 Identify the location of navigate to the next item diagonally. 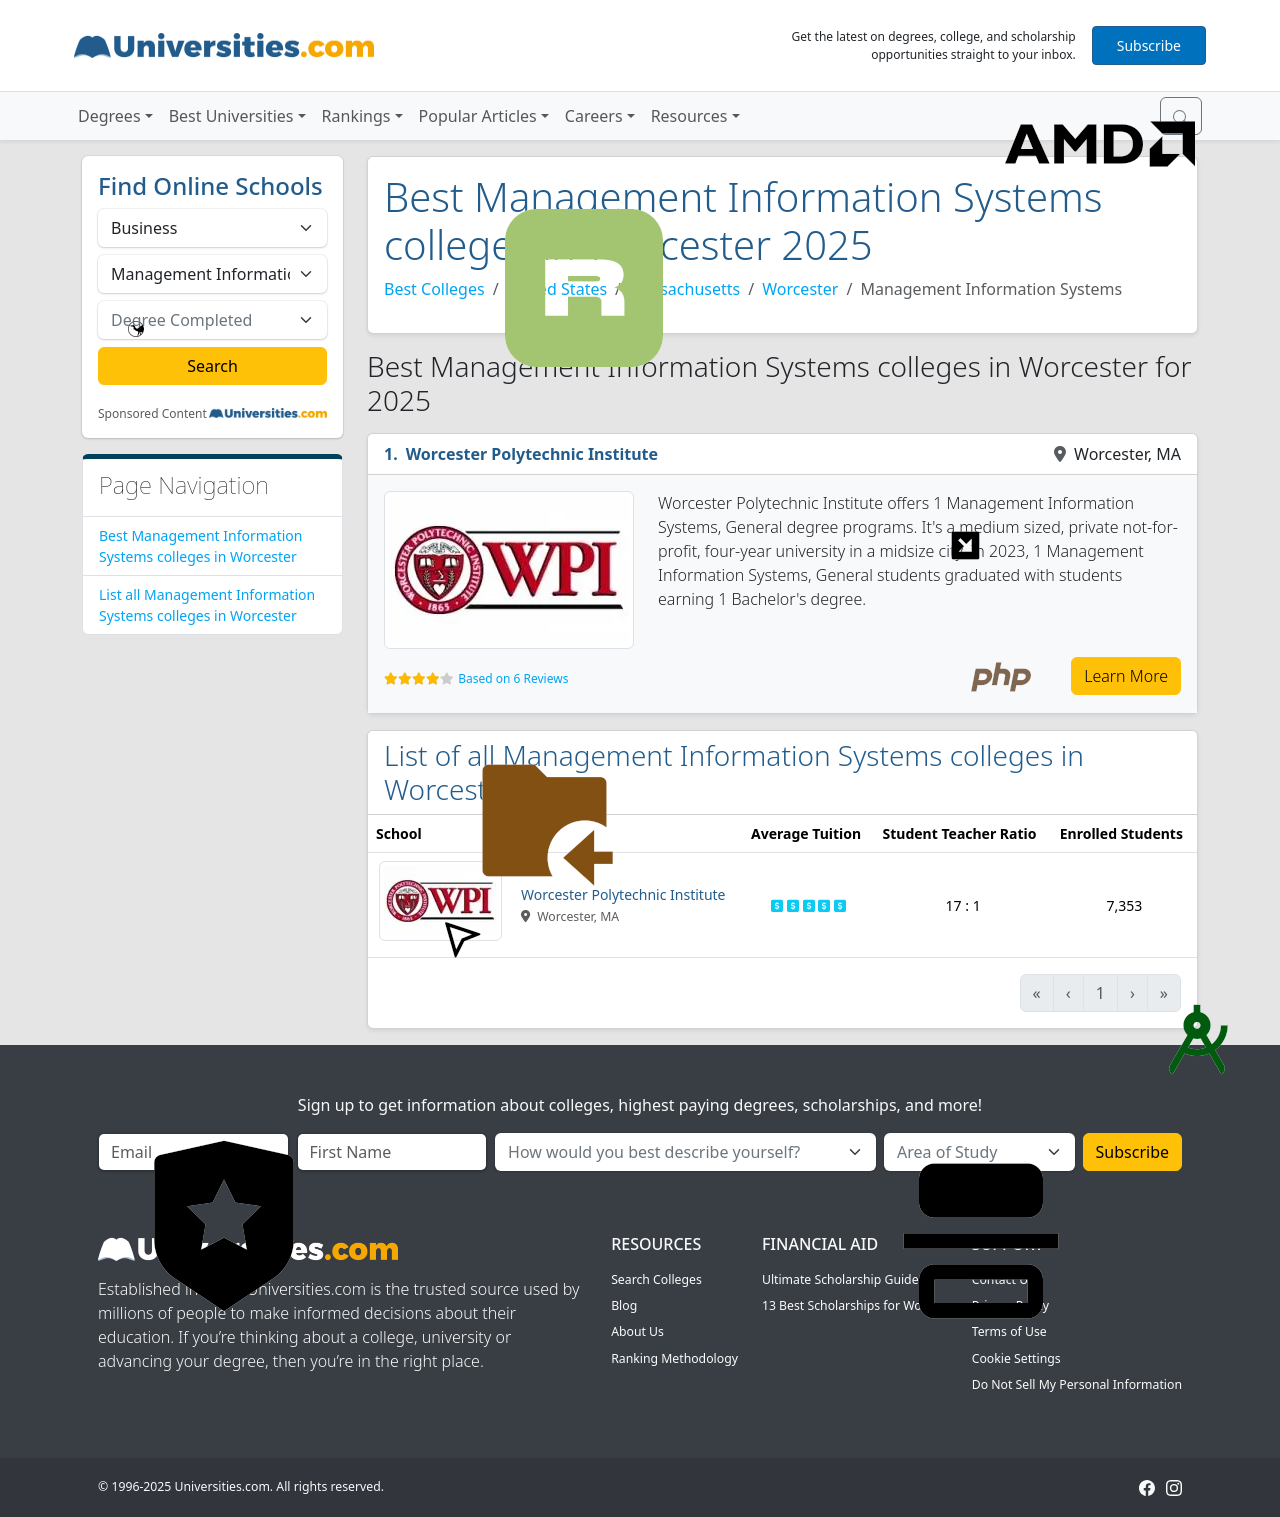
(965, 545).